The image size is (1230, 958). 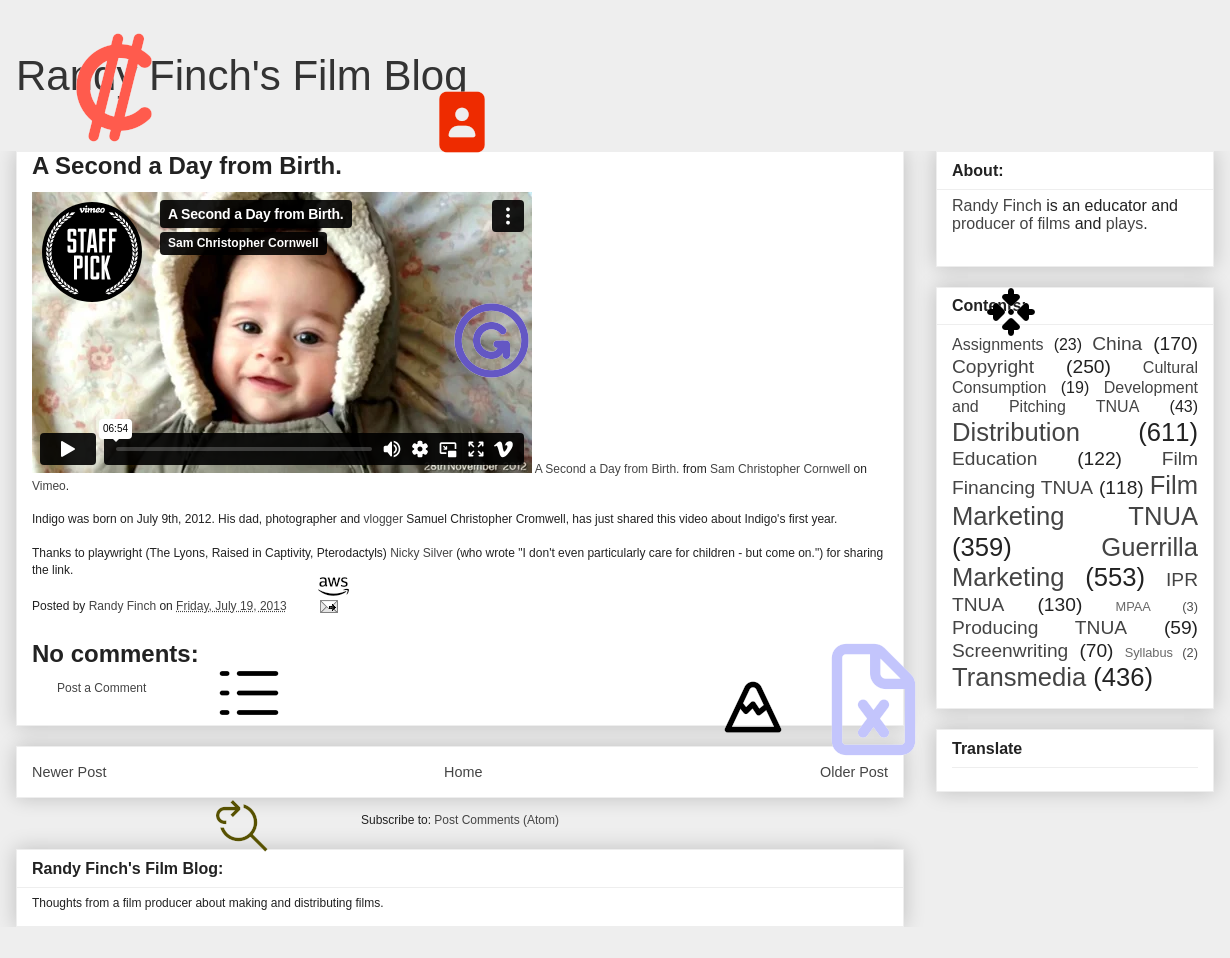 I want to click on indicates Costa Rican colón currency, so click(x=114, y=87).